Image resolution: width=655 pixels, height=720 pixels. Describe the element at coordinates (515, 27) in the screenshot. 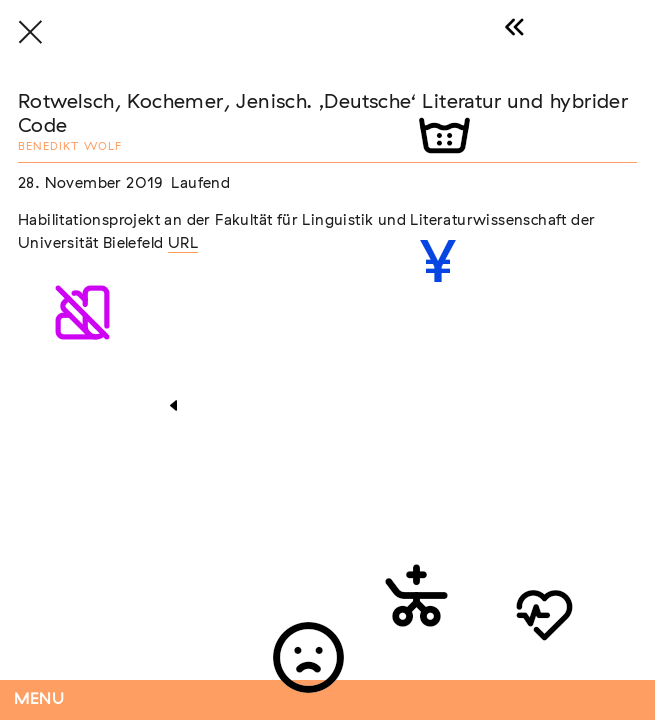

I see `skip to previous item or beginning` at that location.